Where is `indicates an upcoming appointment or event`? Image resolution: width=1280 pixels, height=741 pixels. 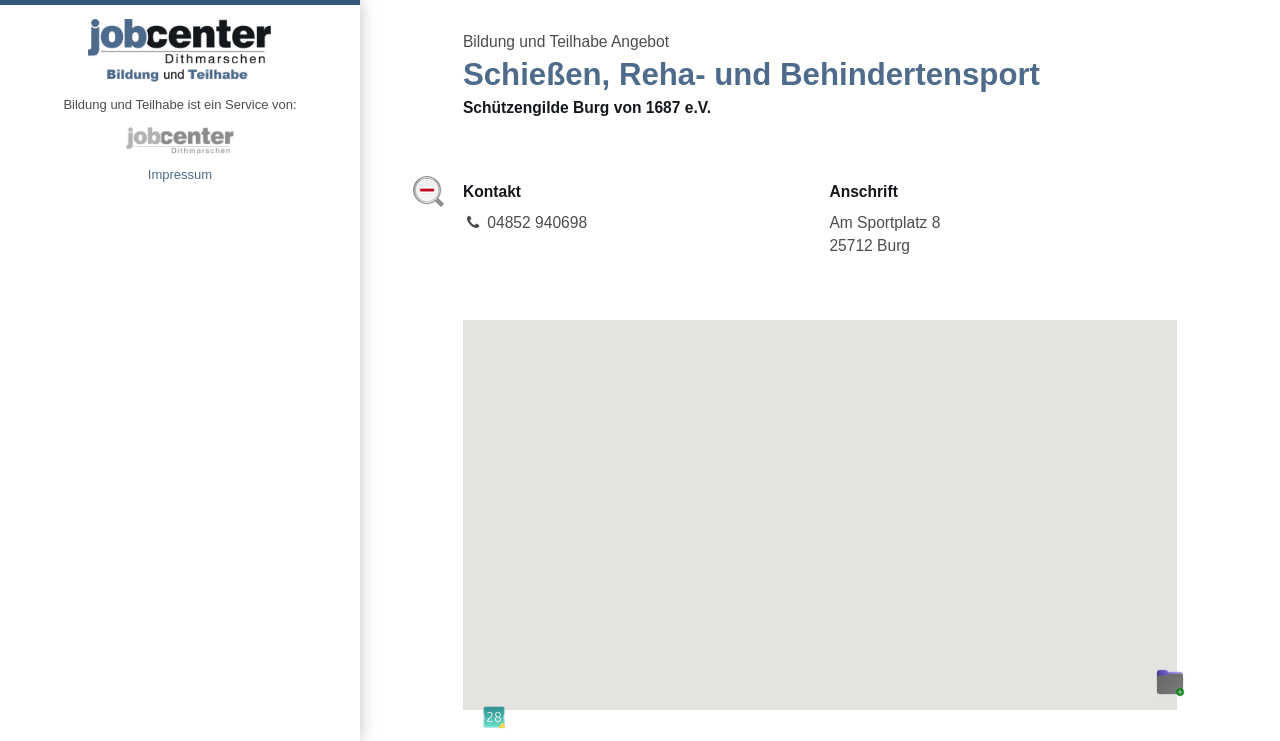
indicates an upcoming appointment or event is located at coordinates (494, 717).